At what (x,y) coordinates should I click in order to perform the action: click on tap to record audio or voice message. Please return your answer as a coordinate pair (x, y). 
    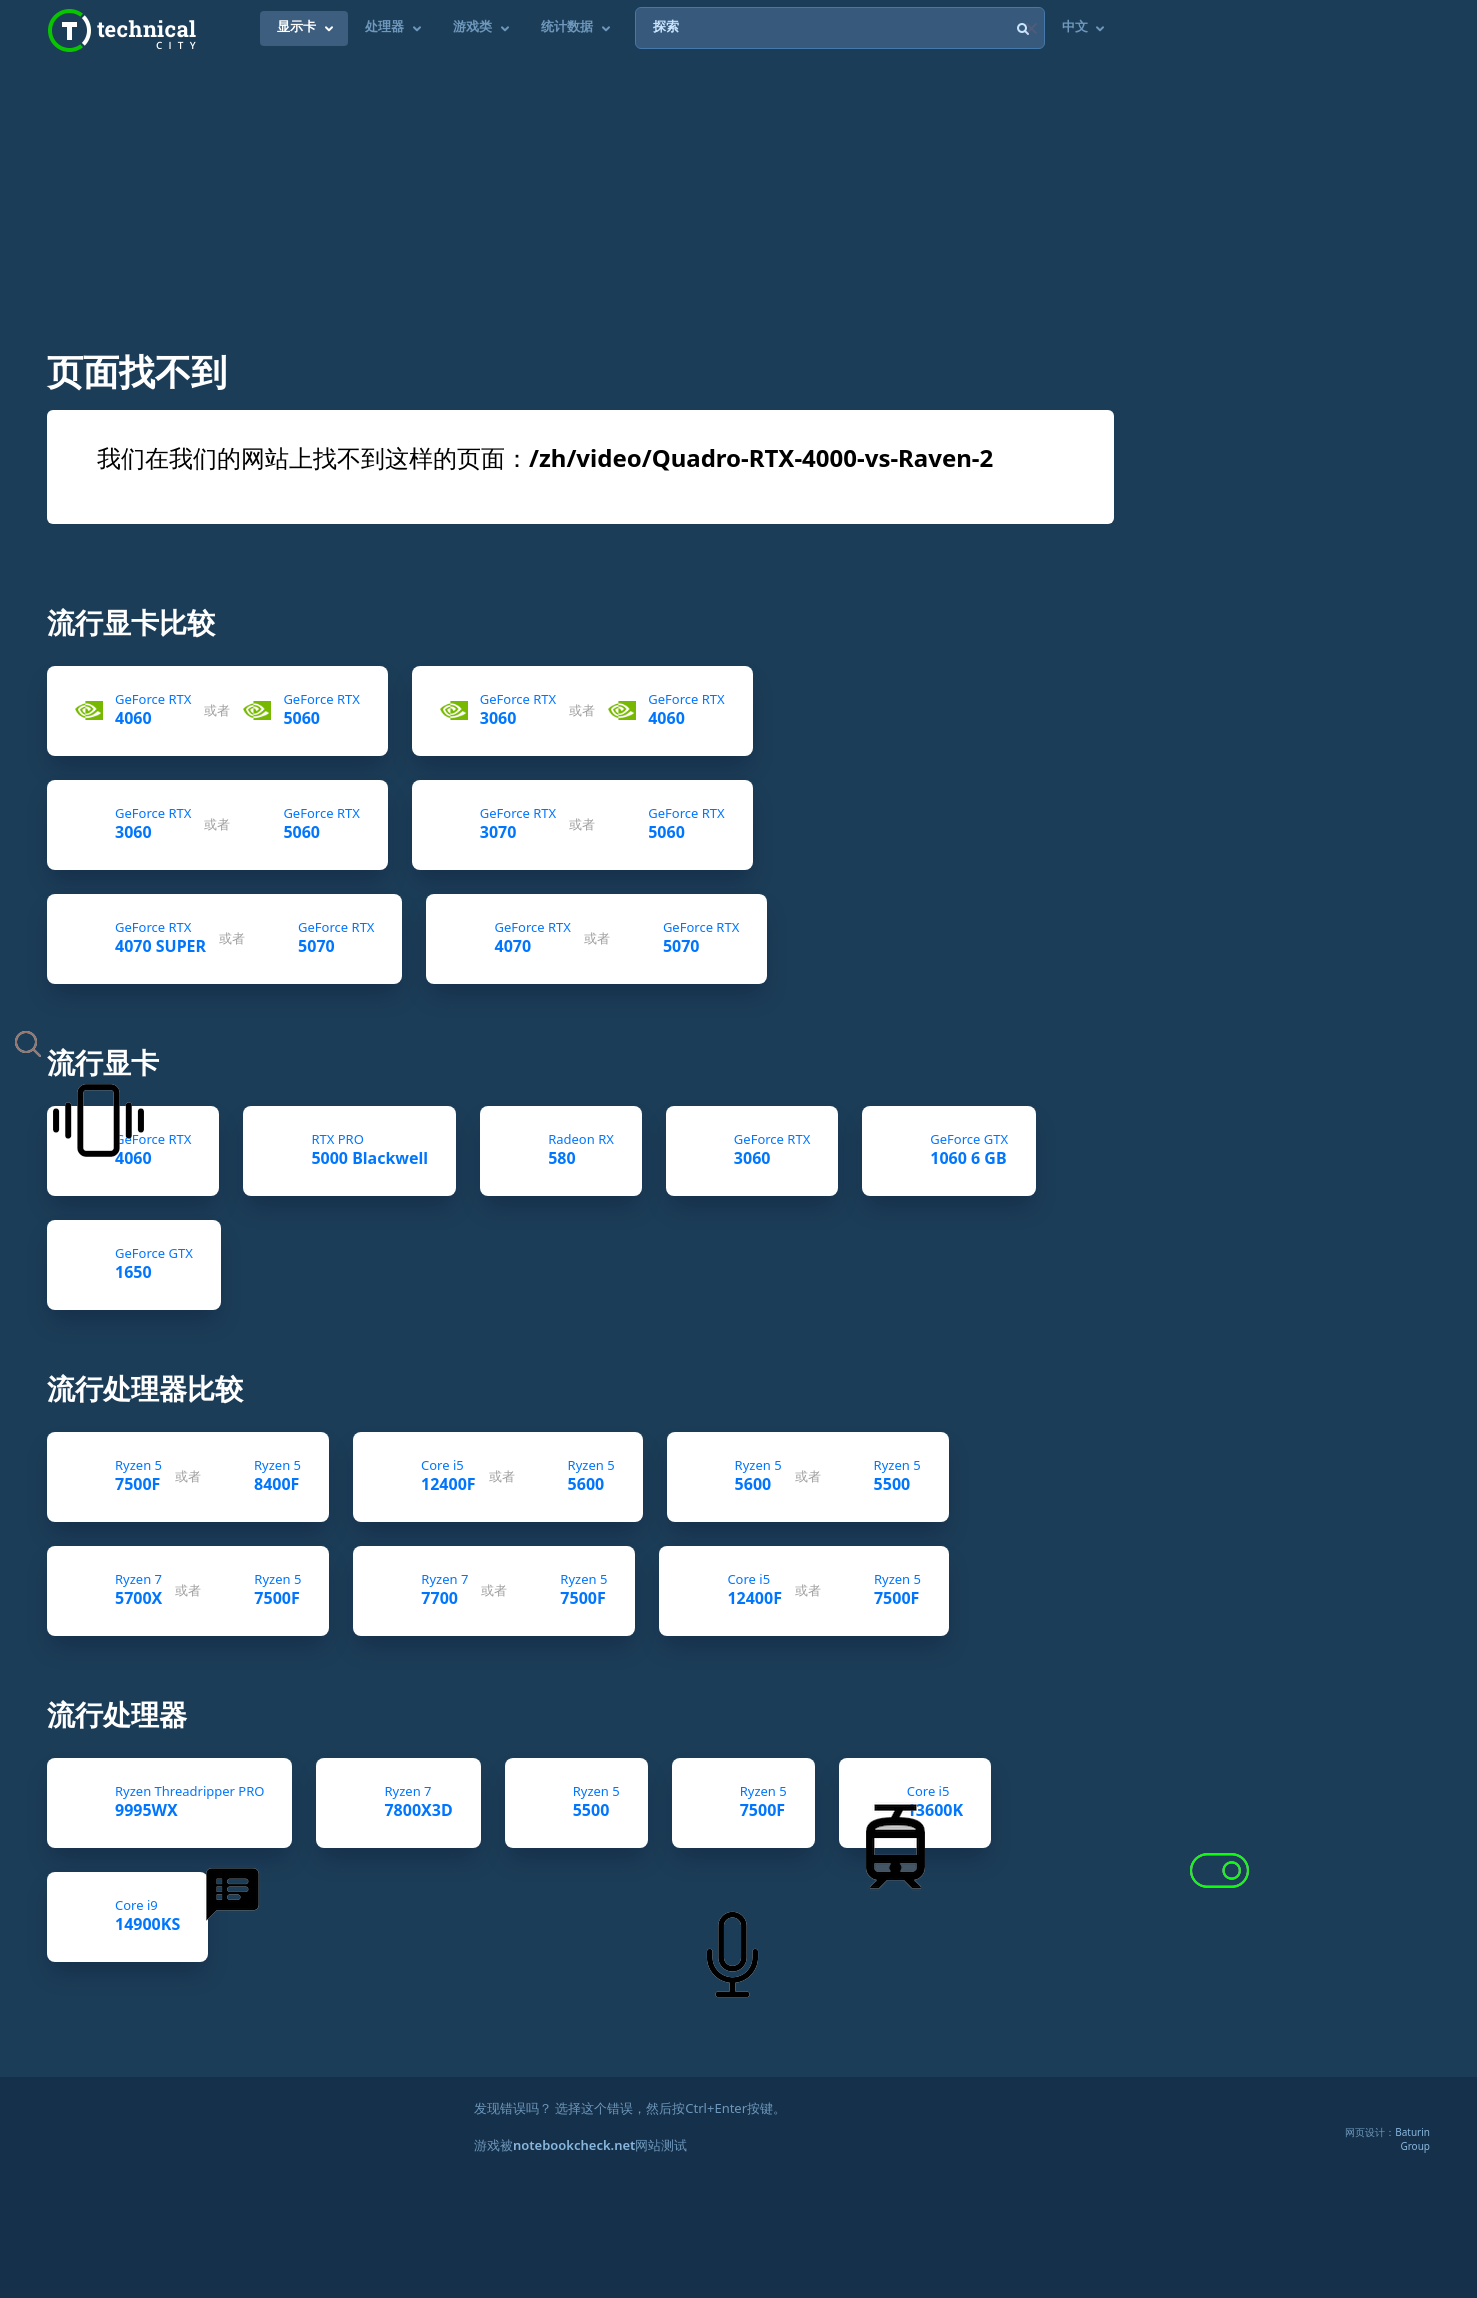
    Looking at the image, I should click on (732, 1954).